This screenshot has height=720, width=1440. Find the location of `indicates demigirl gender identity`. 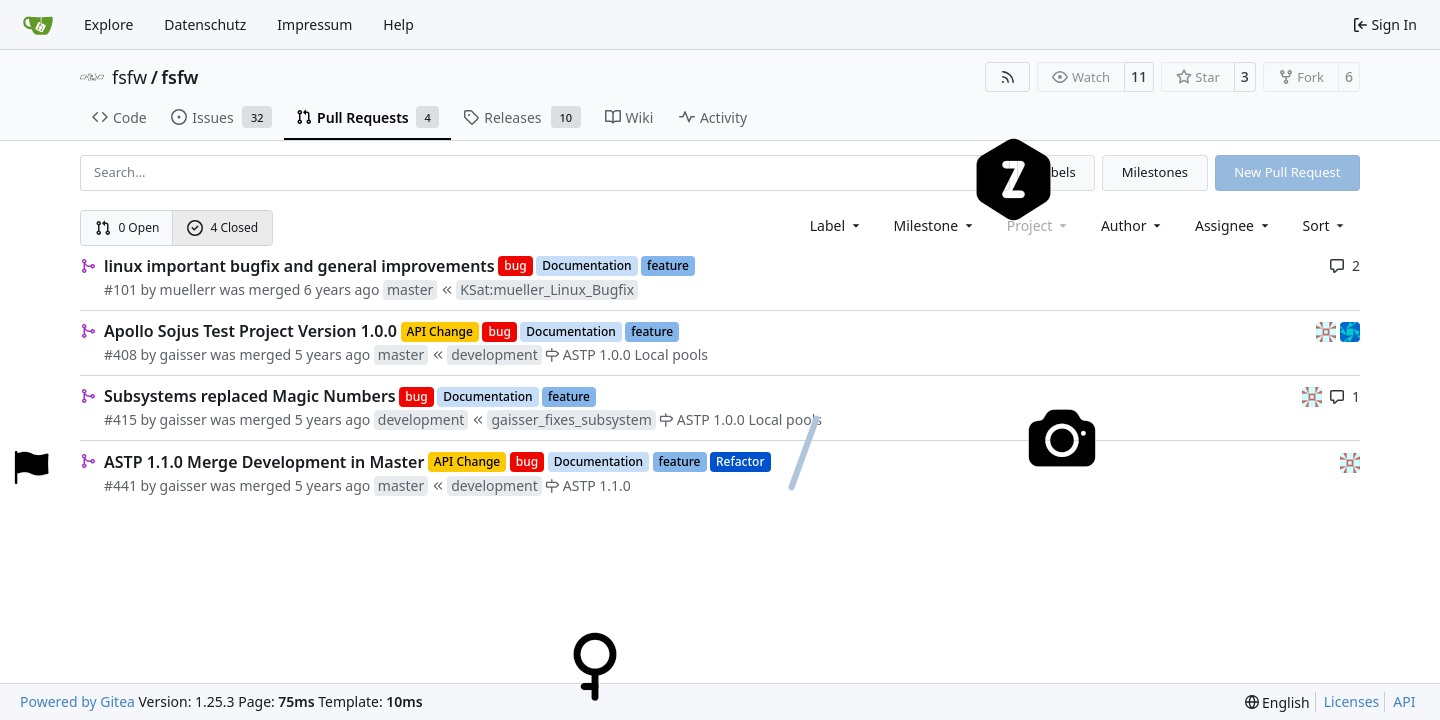

indicates demigirl gender identity is located at coordinates (595, 665).